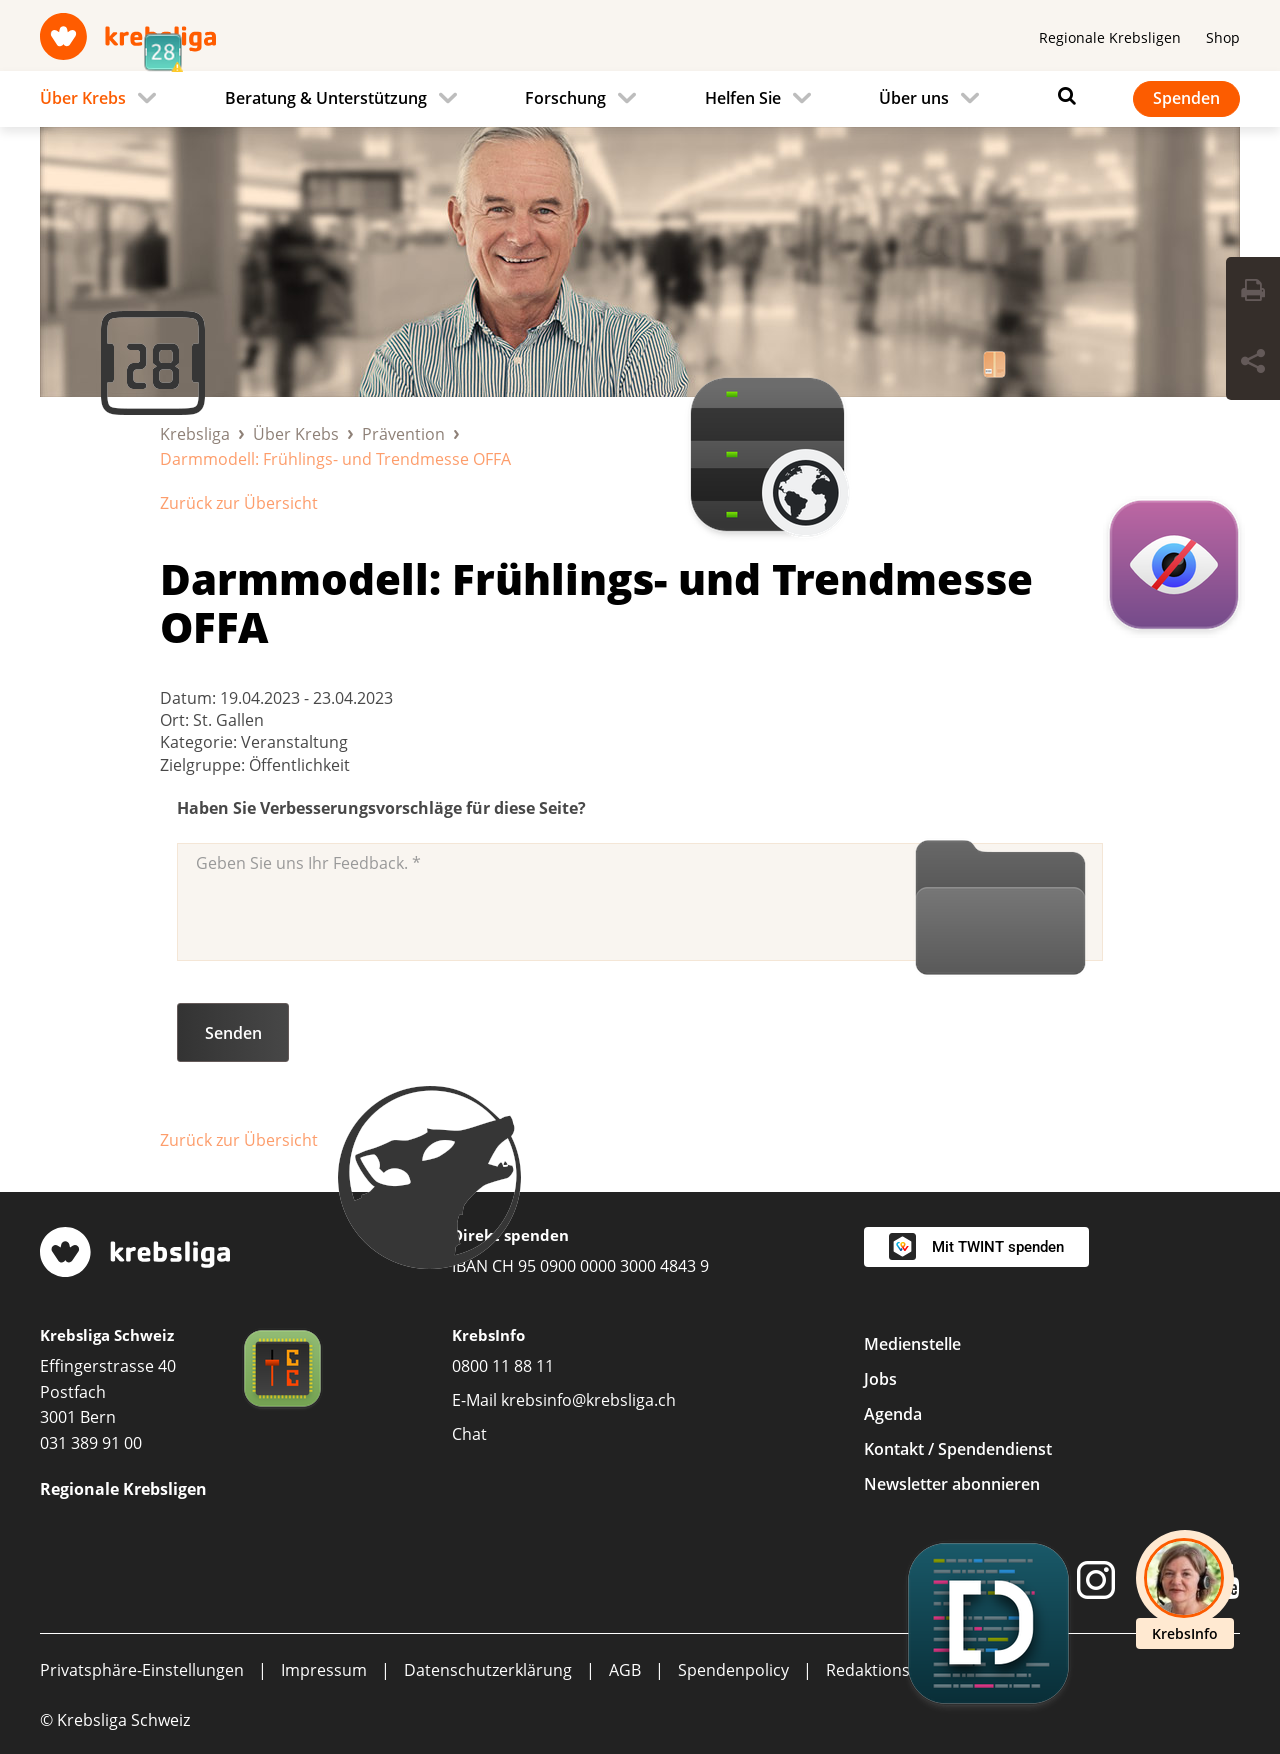 The height and width of the screenshot is (1754, 1280). I want to click on open folder containing files or documents, so click(1000, 907).